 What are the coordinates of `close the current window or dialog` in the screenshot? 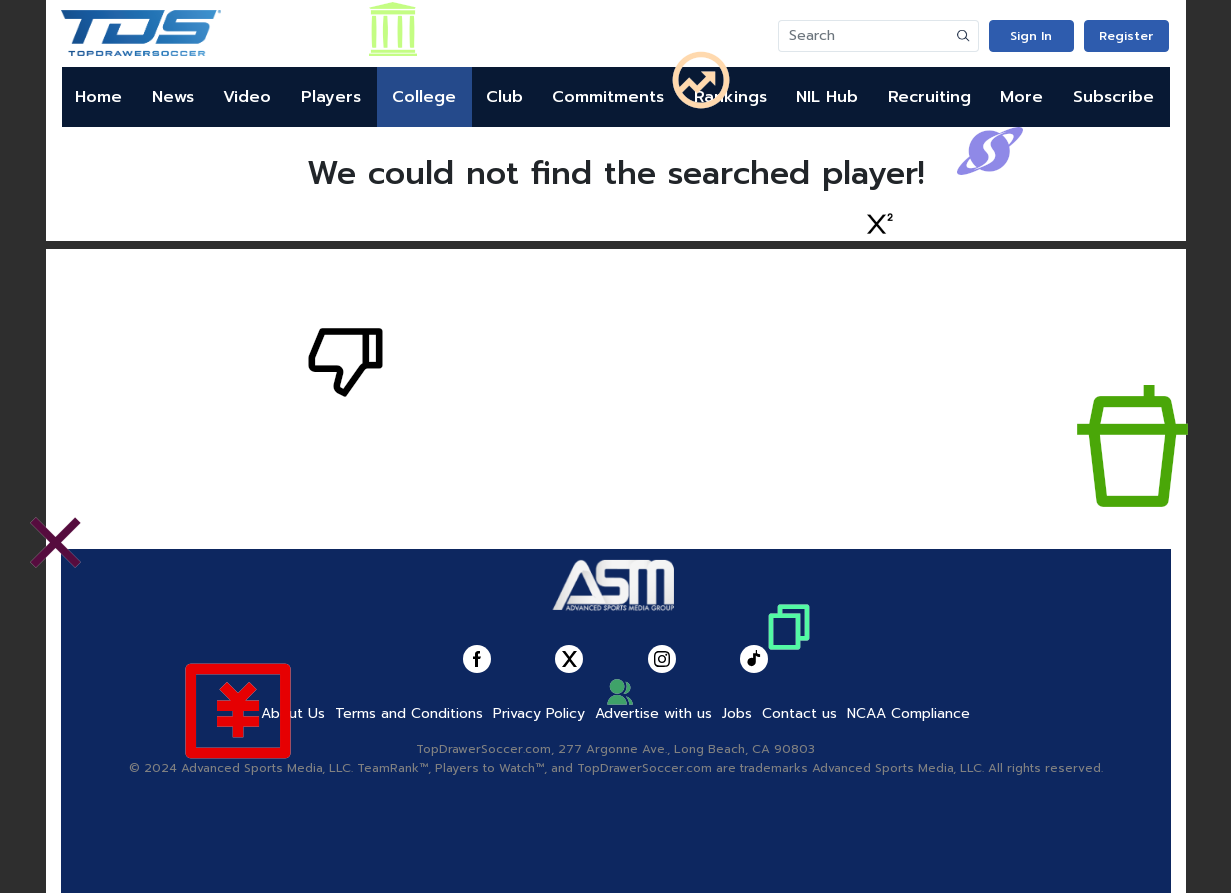 It's located at (55, 542).